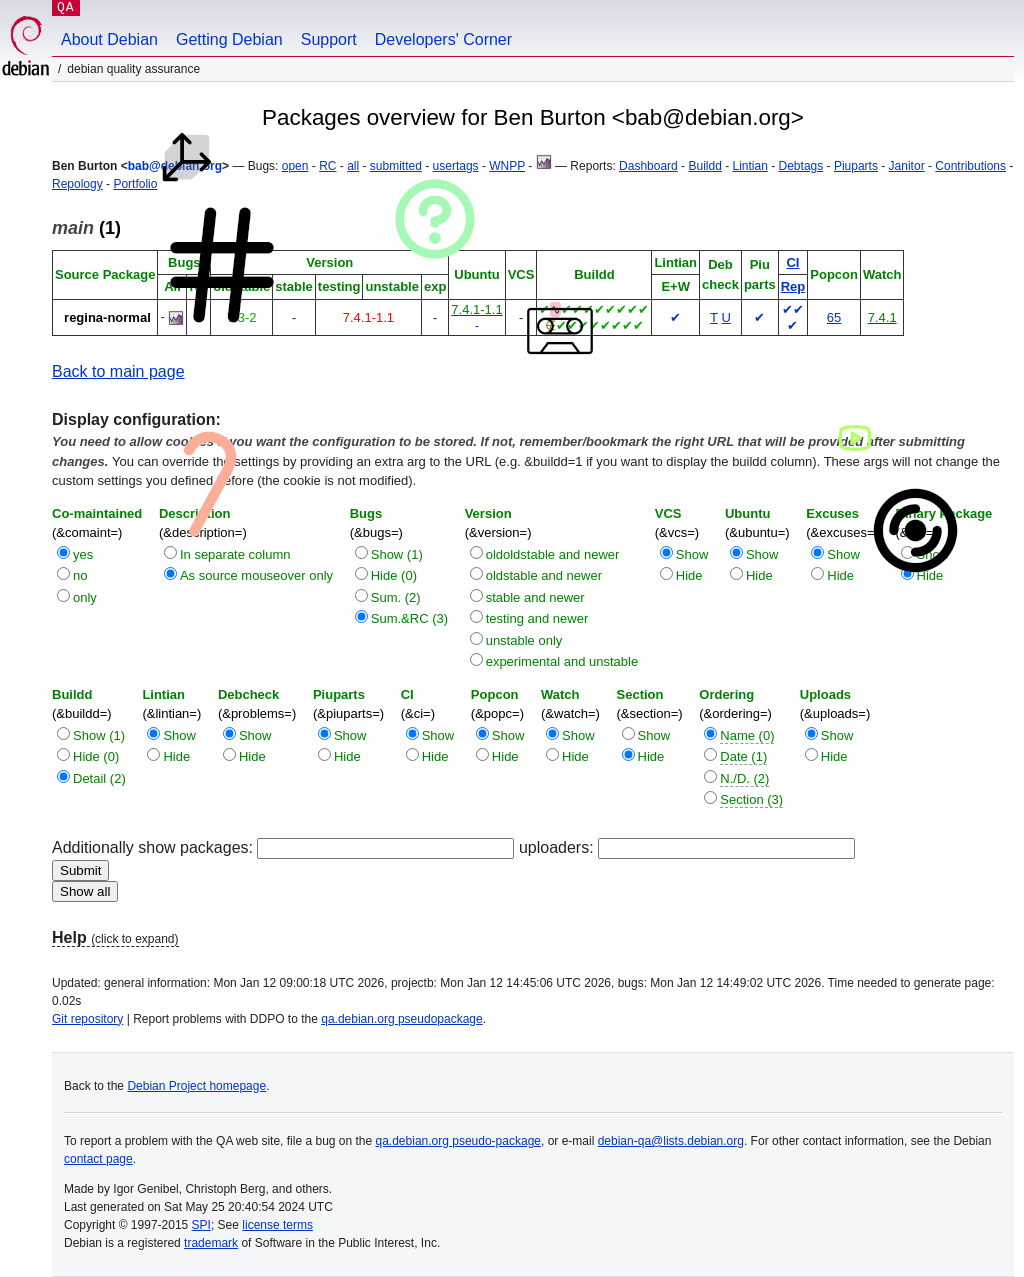 This screenshot has width=1024, height=1277. What do you see at coordinates (210, 484) in the screenshot?
I see `accessibility support or mobility assistance` at bounding box center [210, 484].